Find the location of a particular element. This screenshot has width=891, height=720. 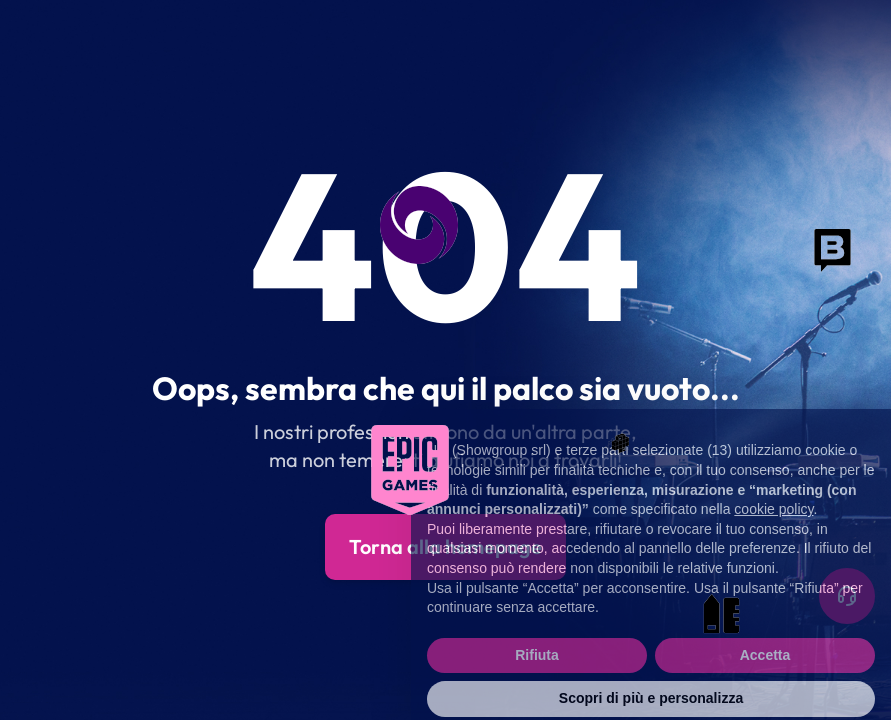

deepmind company logo is located at coordinates (419, 225).